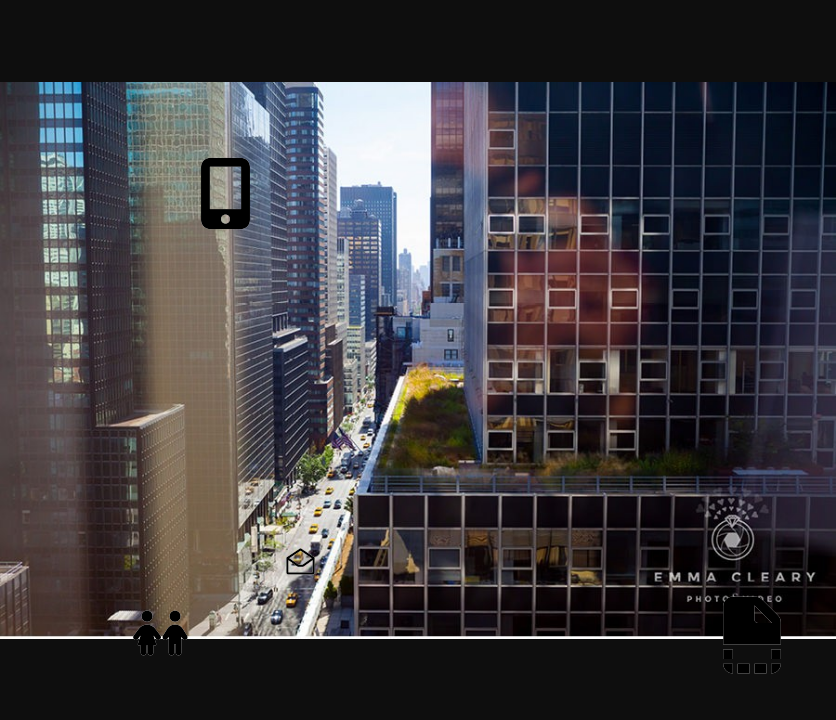 The width and height of the screenshot is (836, 720). What do you see at coordinates (300, 562) in the screenshot?
I see `view open or read mail` at bounding box center [300, 562].